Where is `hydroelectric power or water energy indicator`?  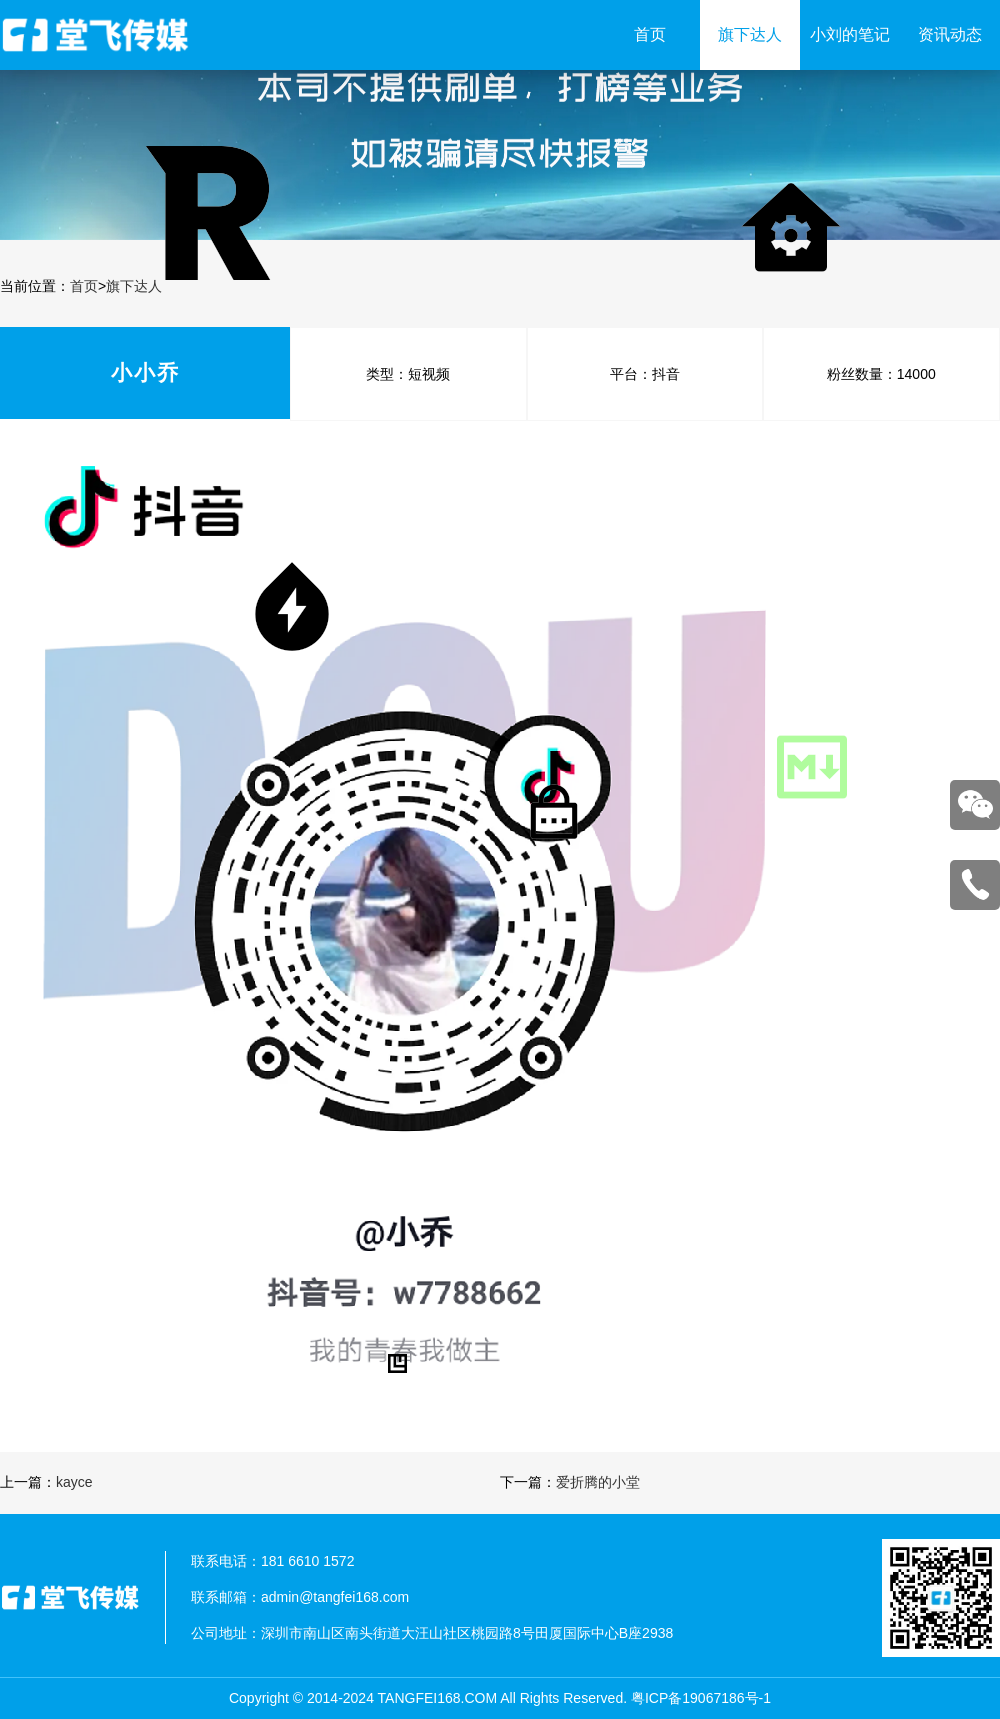
hydroelectric power or water energy indicator is located at coordinates (292, 610).